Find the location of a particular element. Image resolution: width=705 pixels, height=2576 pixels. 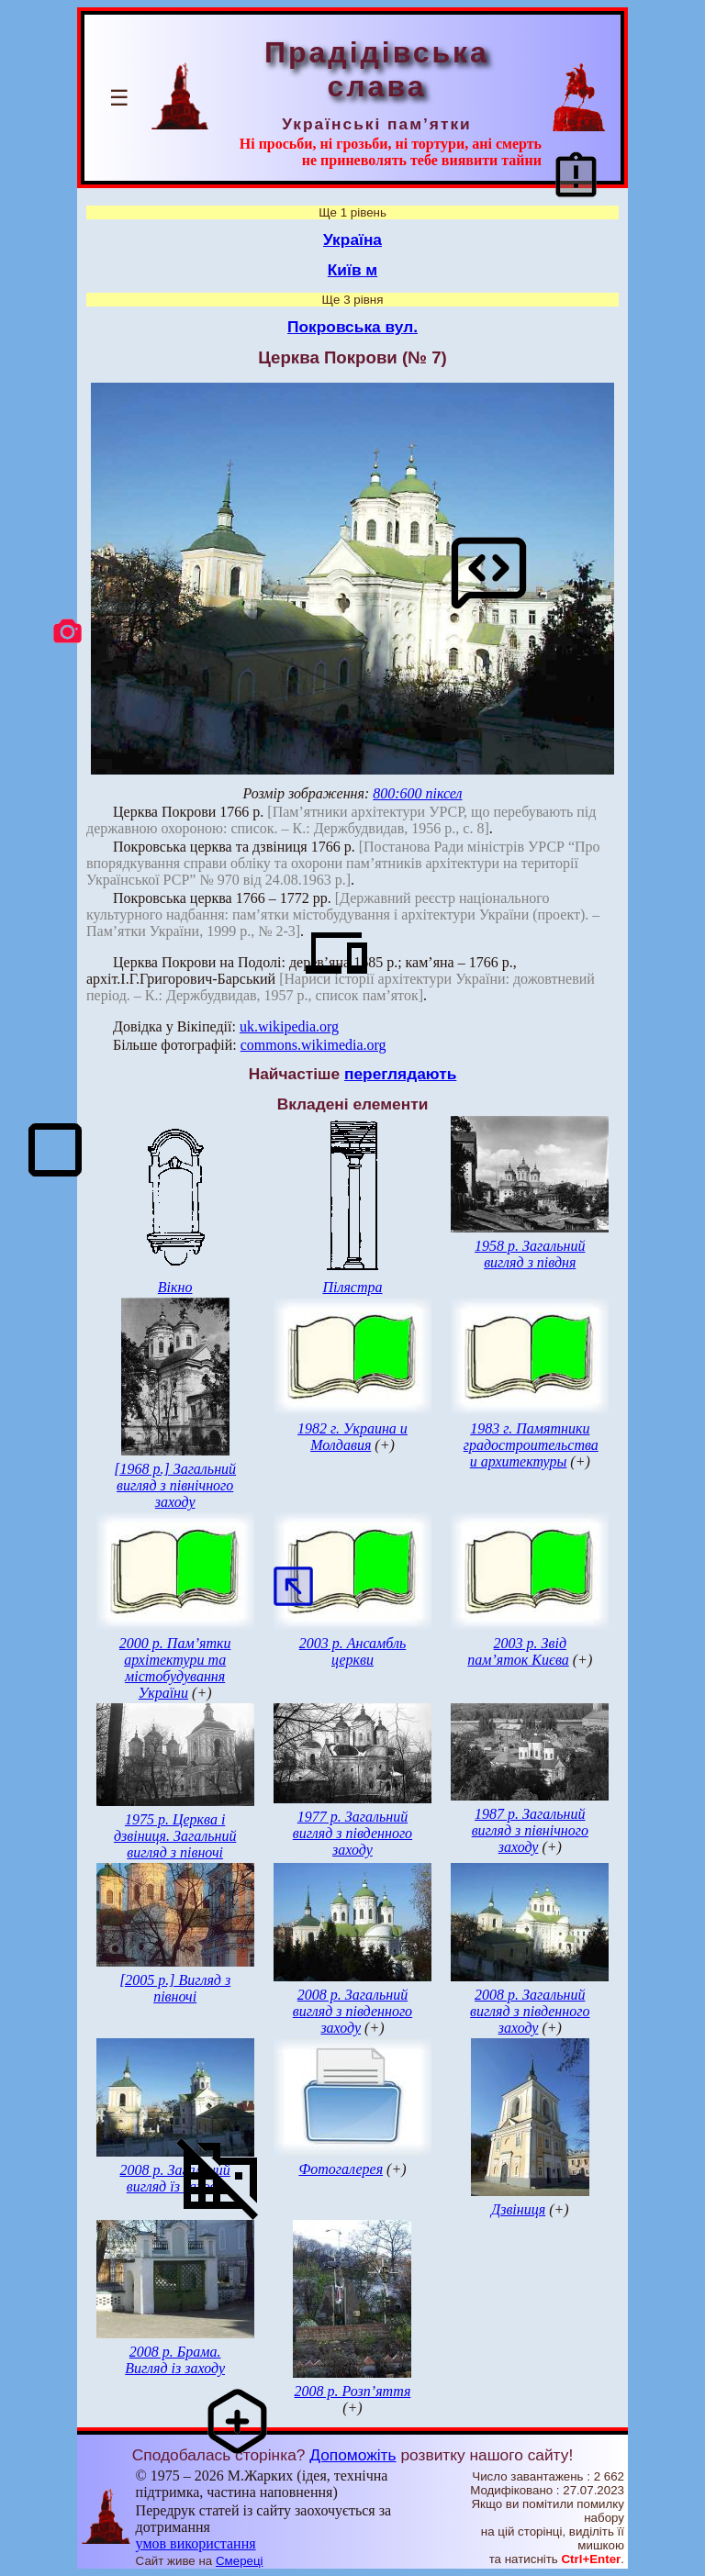

add a new module or component is located at coordinates (237, 2421).